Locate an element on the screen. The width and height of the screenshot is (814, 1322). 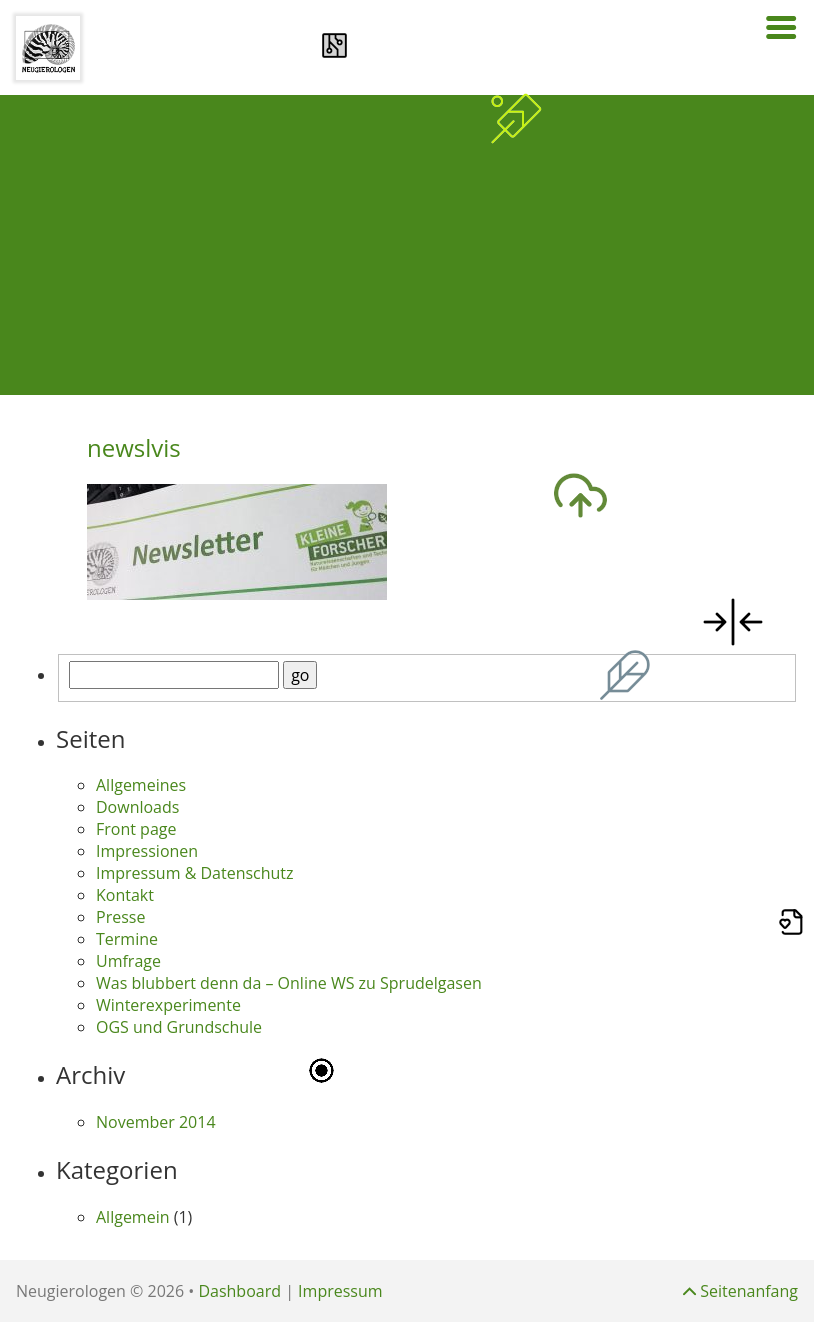
collapse content horizontally is located at coordinates (733, 622).